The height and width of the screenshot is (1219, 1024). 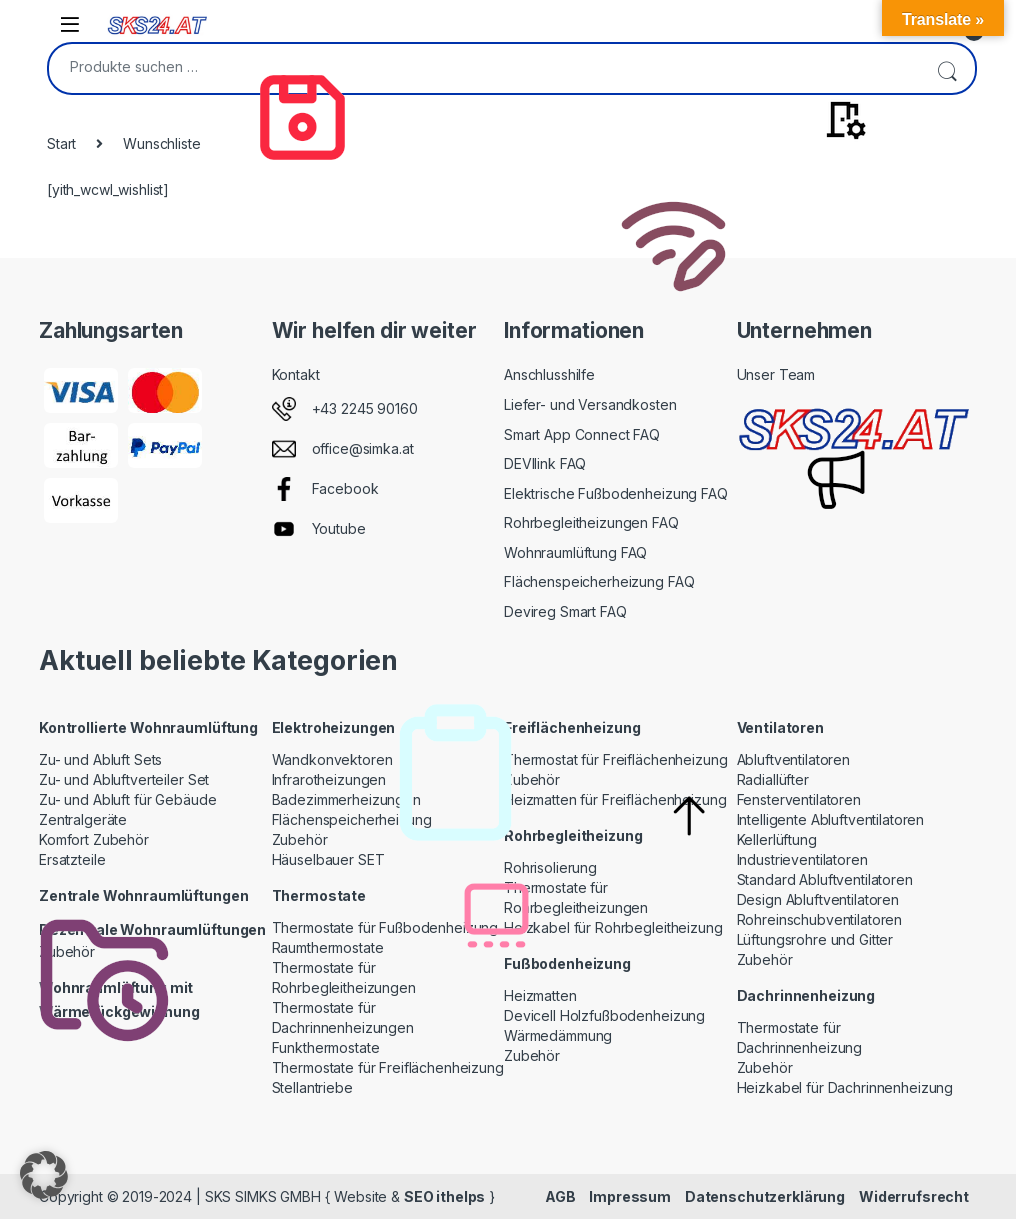 I want to click on make an announcement, so click(x=837, y=480).